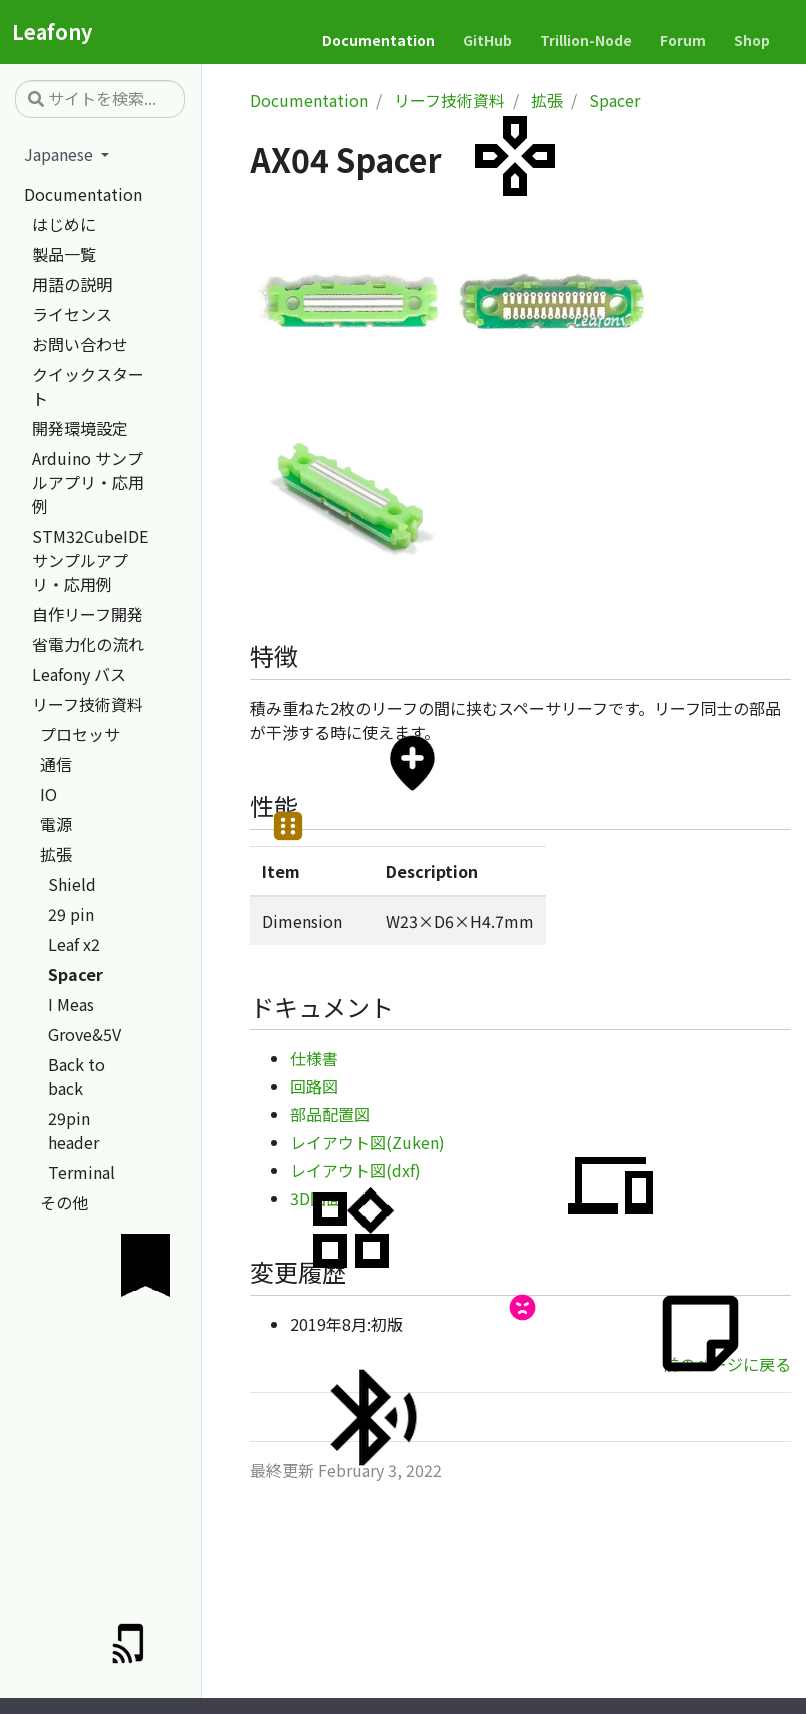 The width and height of the screenshot is (806, 1714). What do you see at coordinates (130, 1643) in the screenshot?
I see `tap to connect device wirelessly` at bounding box center [130, 1643].